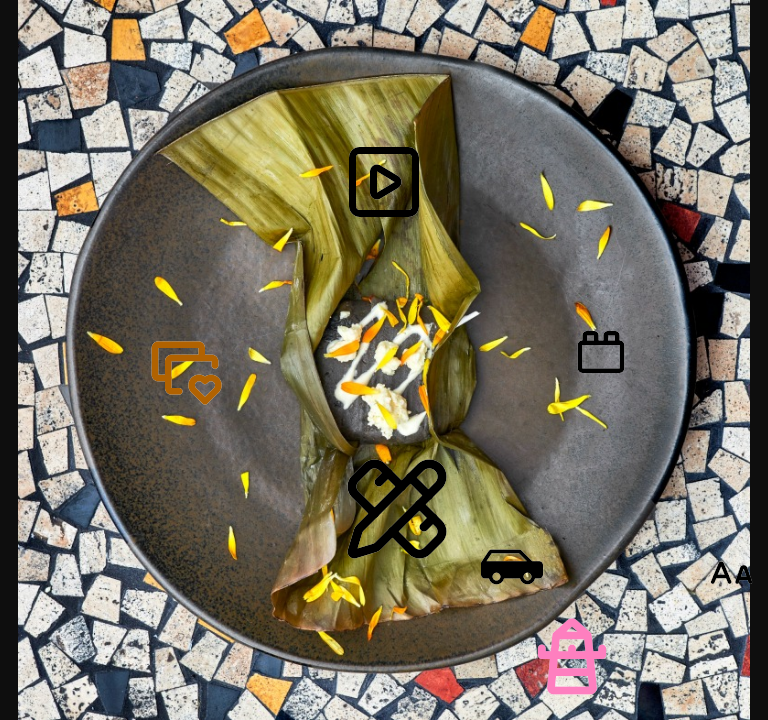 This screenshot has height=720, width=768. I want to click on play video or media content, so click(384, 182).